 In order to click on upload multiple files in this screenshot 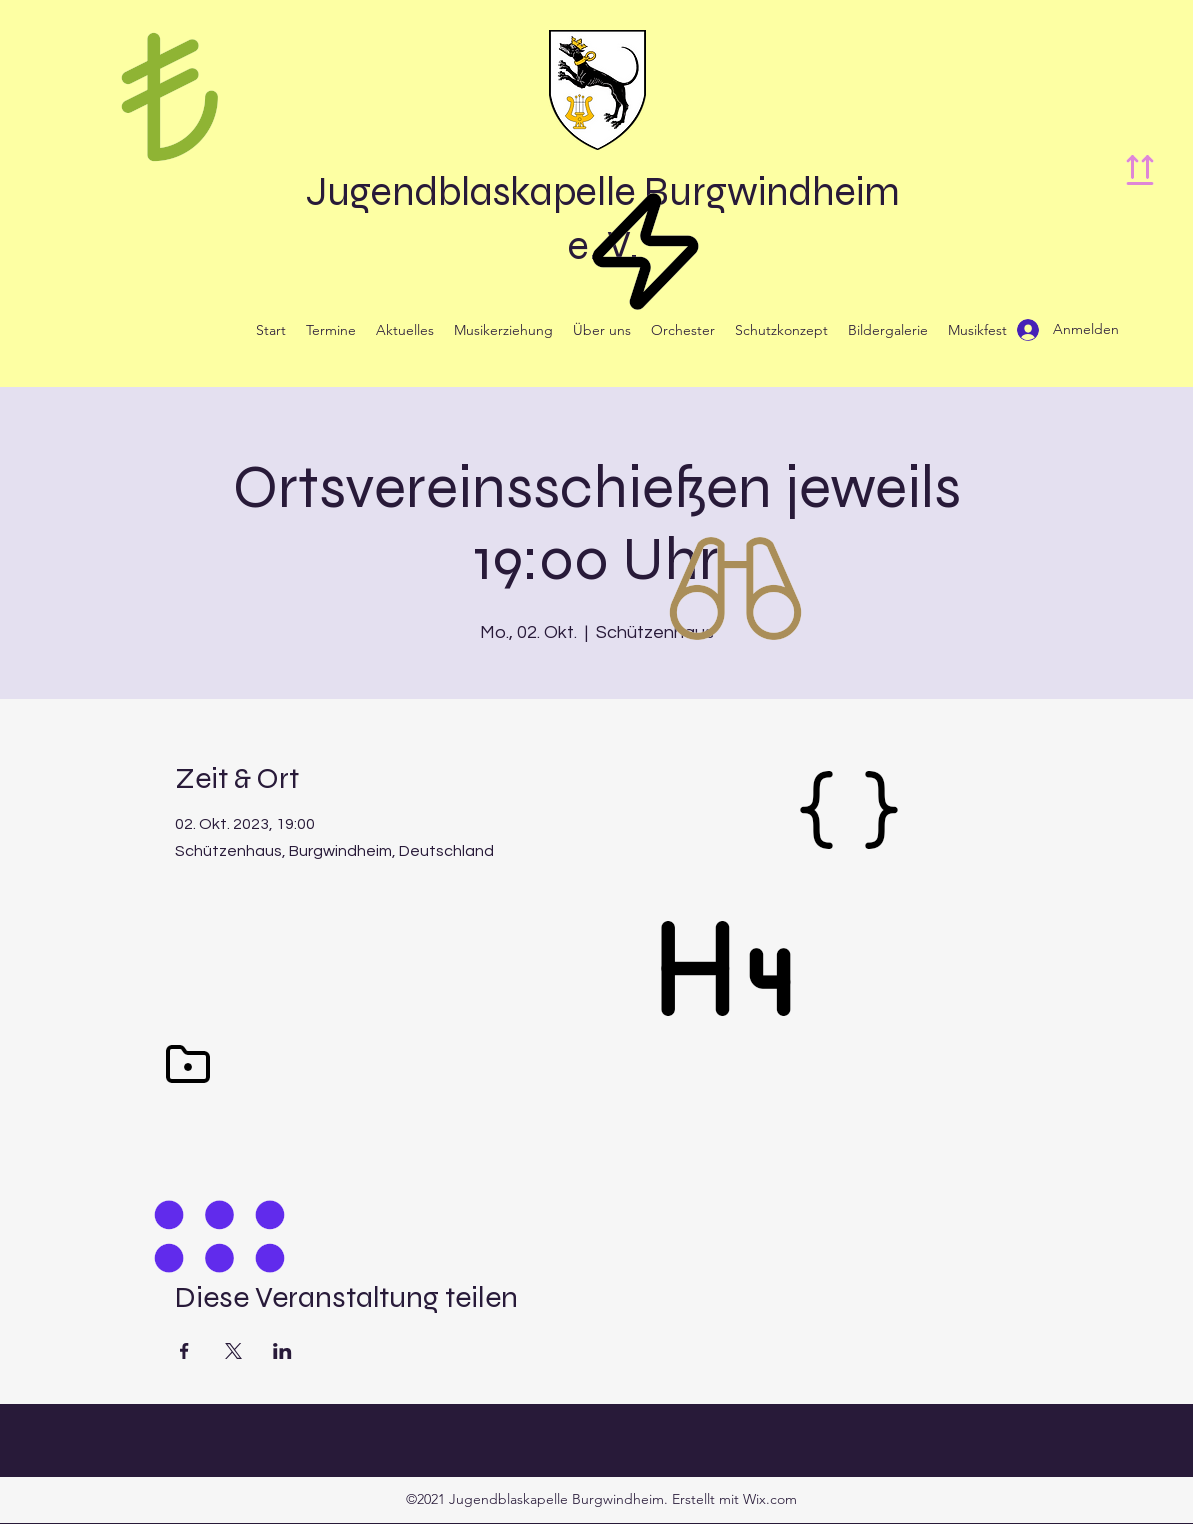, I will do `click(1140, 170)`.